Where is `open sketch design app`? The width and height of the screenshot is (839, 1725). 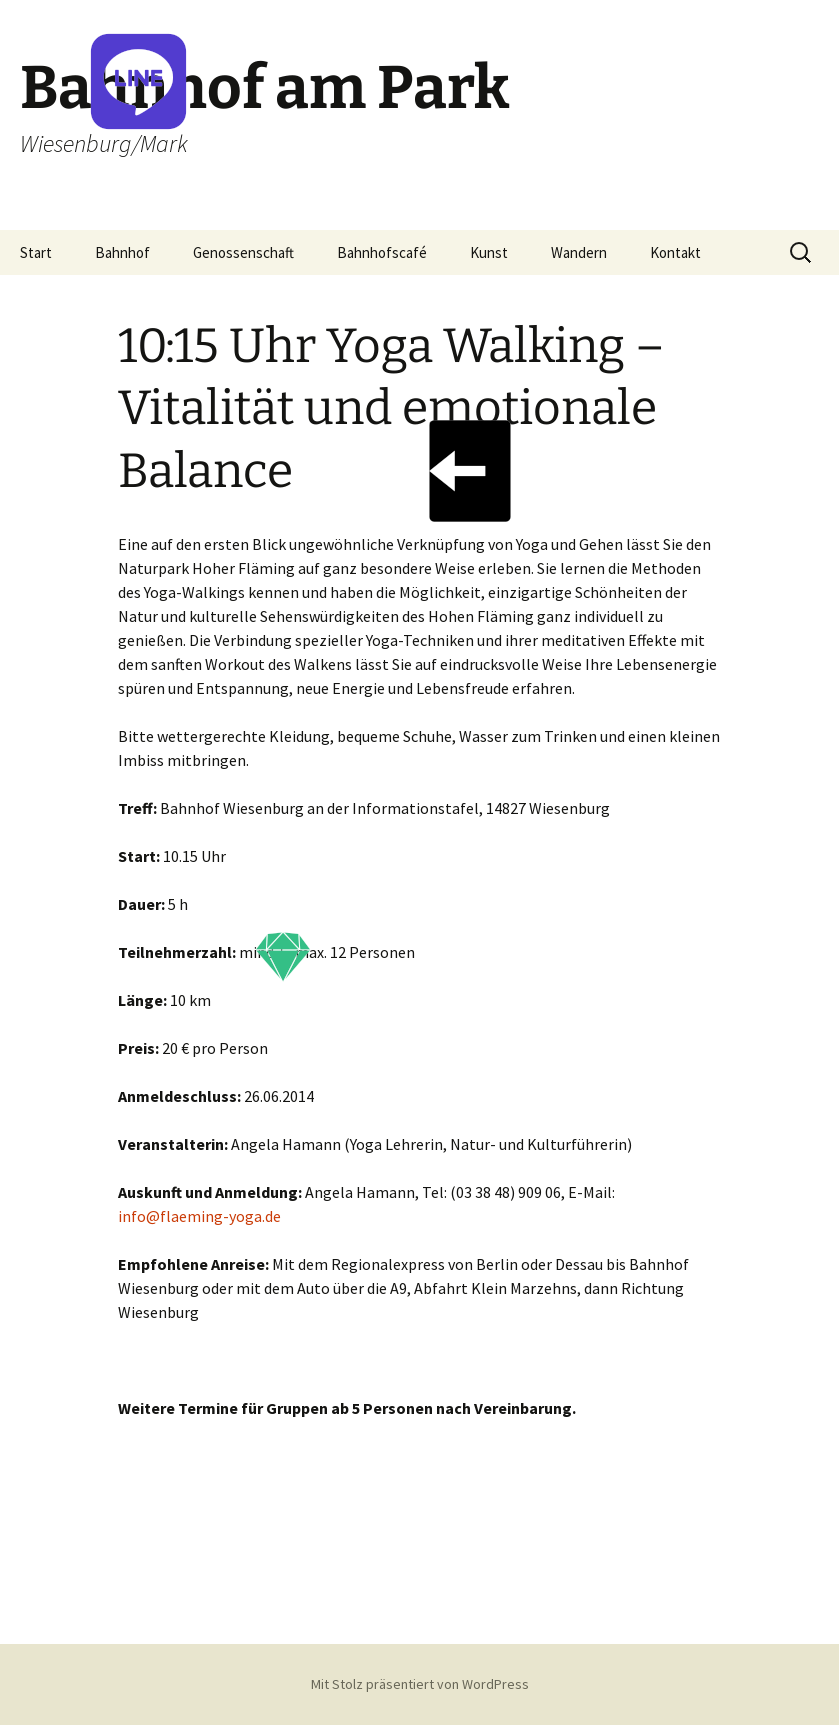 open sketch design app is located at coordinates (283, 957).